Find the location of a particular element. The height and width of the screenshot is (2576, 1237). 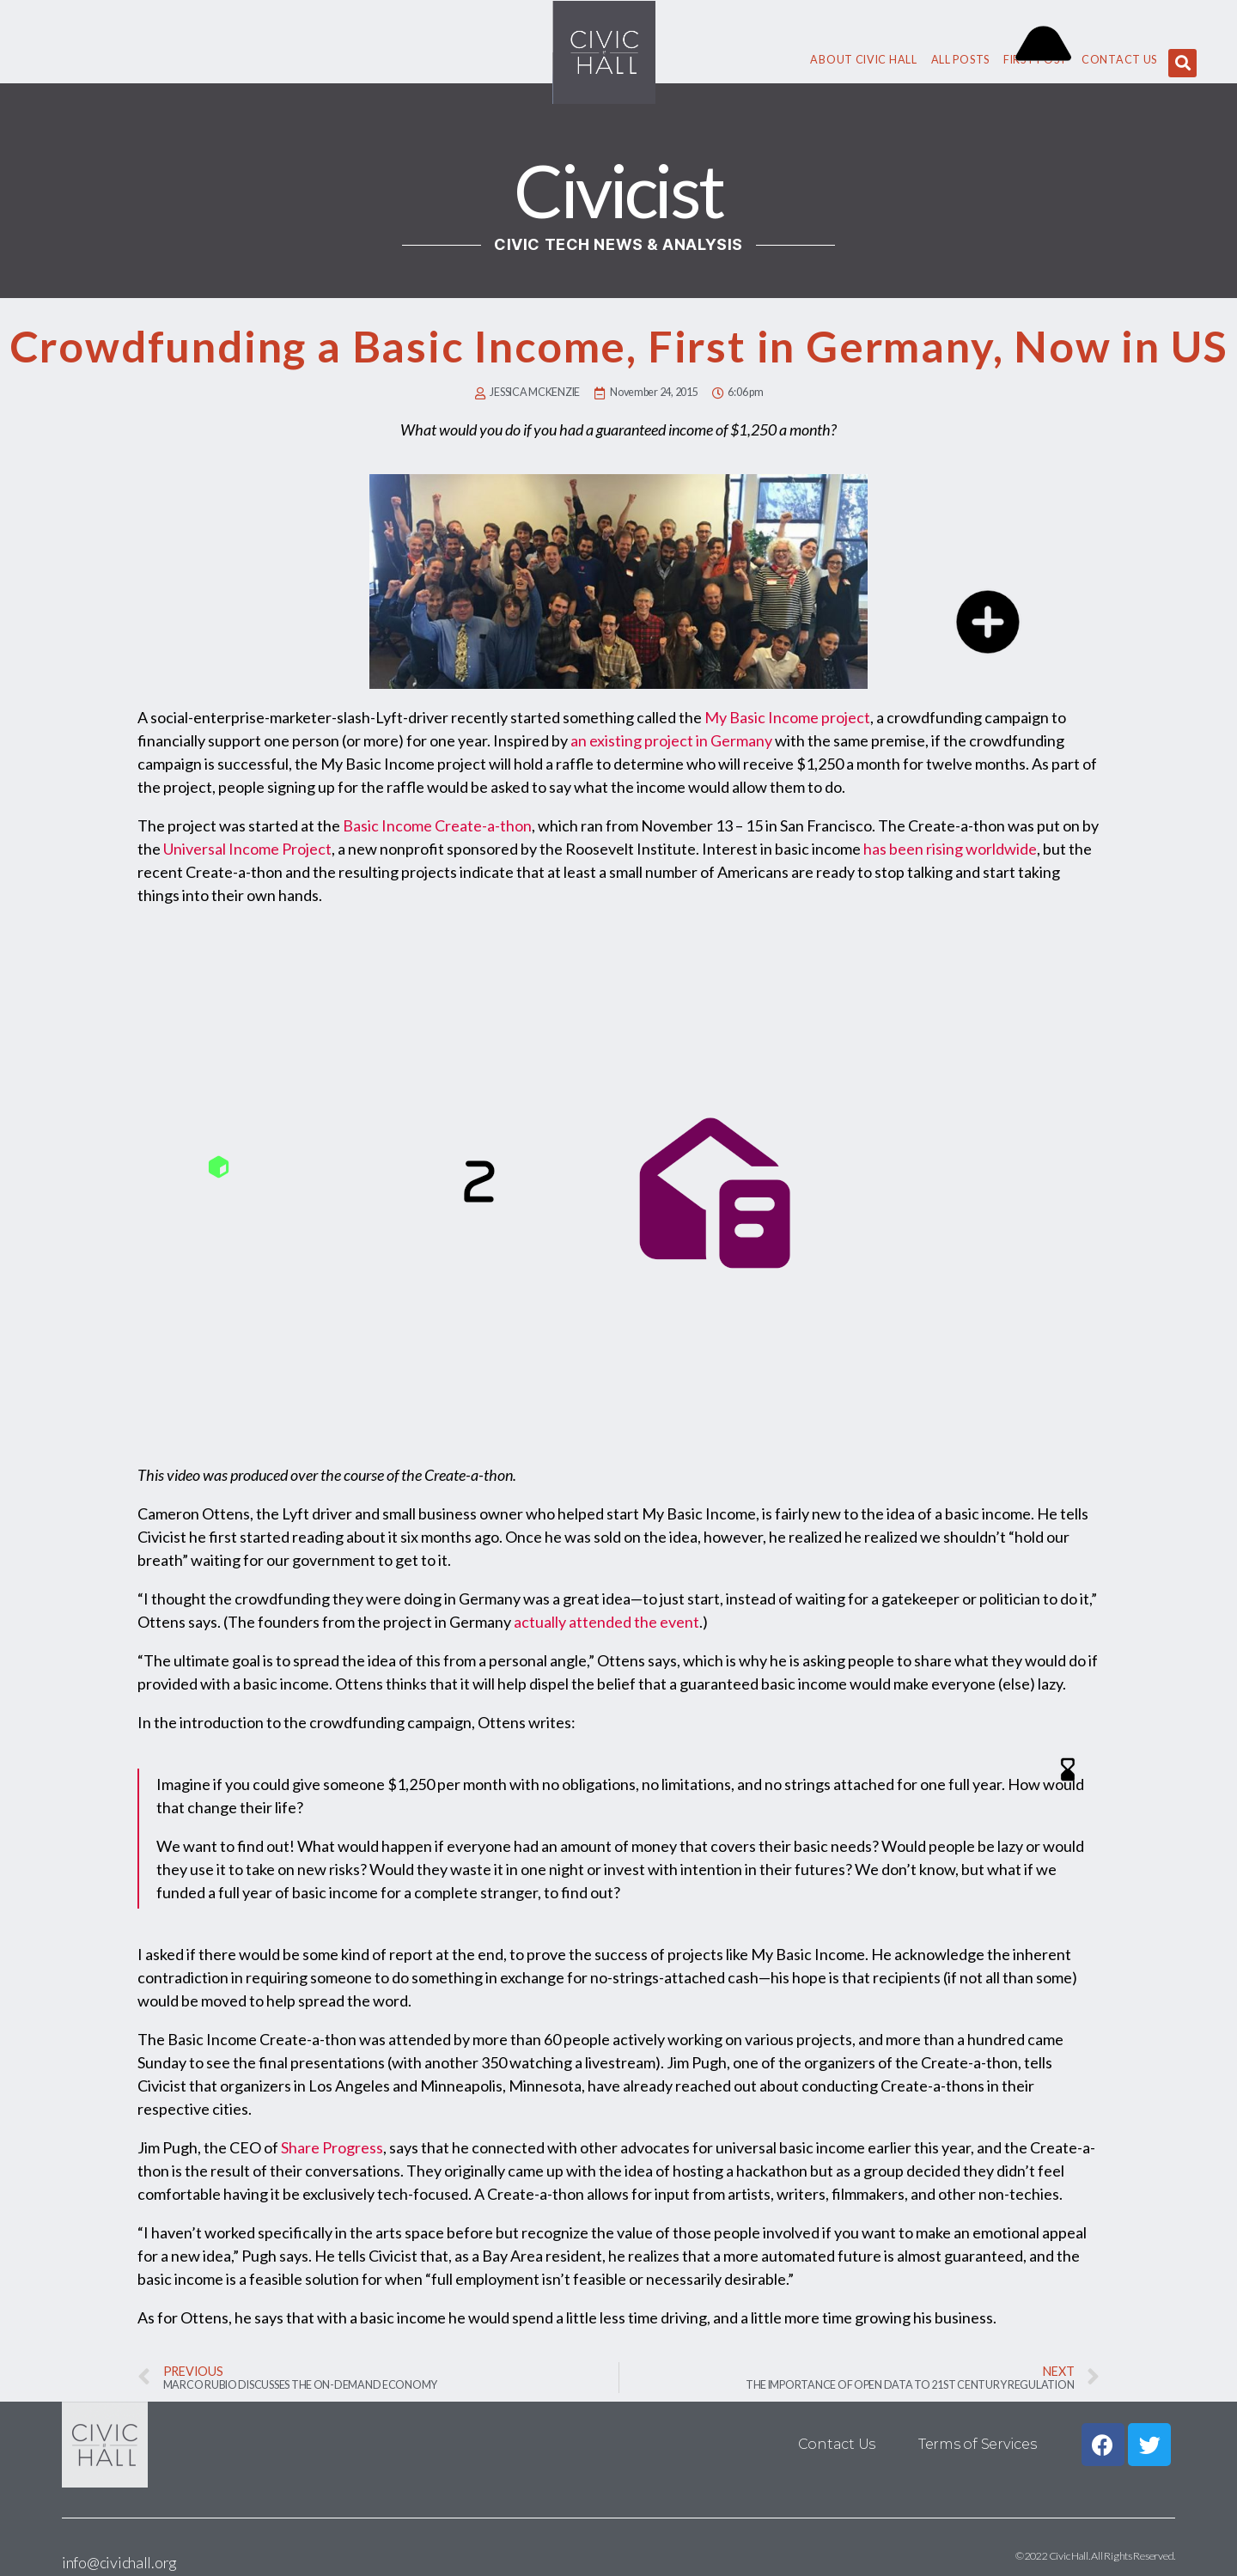

add a new item is located at coordinates (988, 622).